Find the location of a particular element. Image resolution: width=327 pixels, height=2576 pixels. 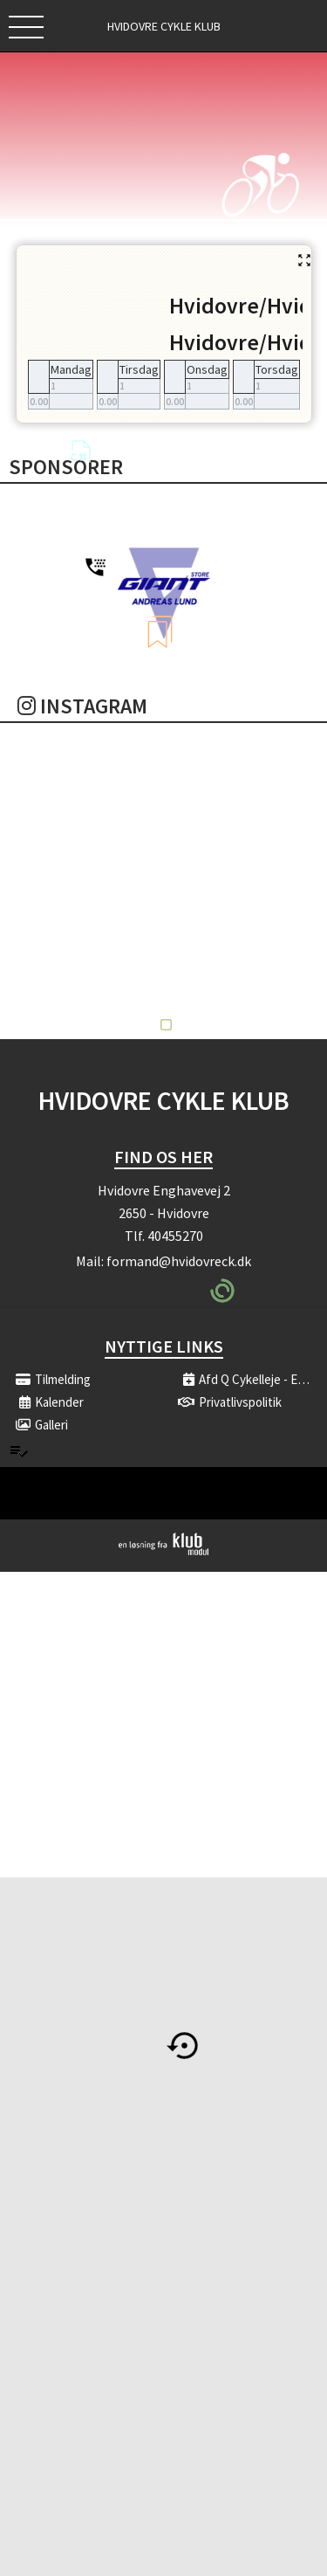

item successfully added to playlist is located at coordinates (18, 1450).